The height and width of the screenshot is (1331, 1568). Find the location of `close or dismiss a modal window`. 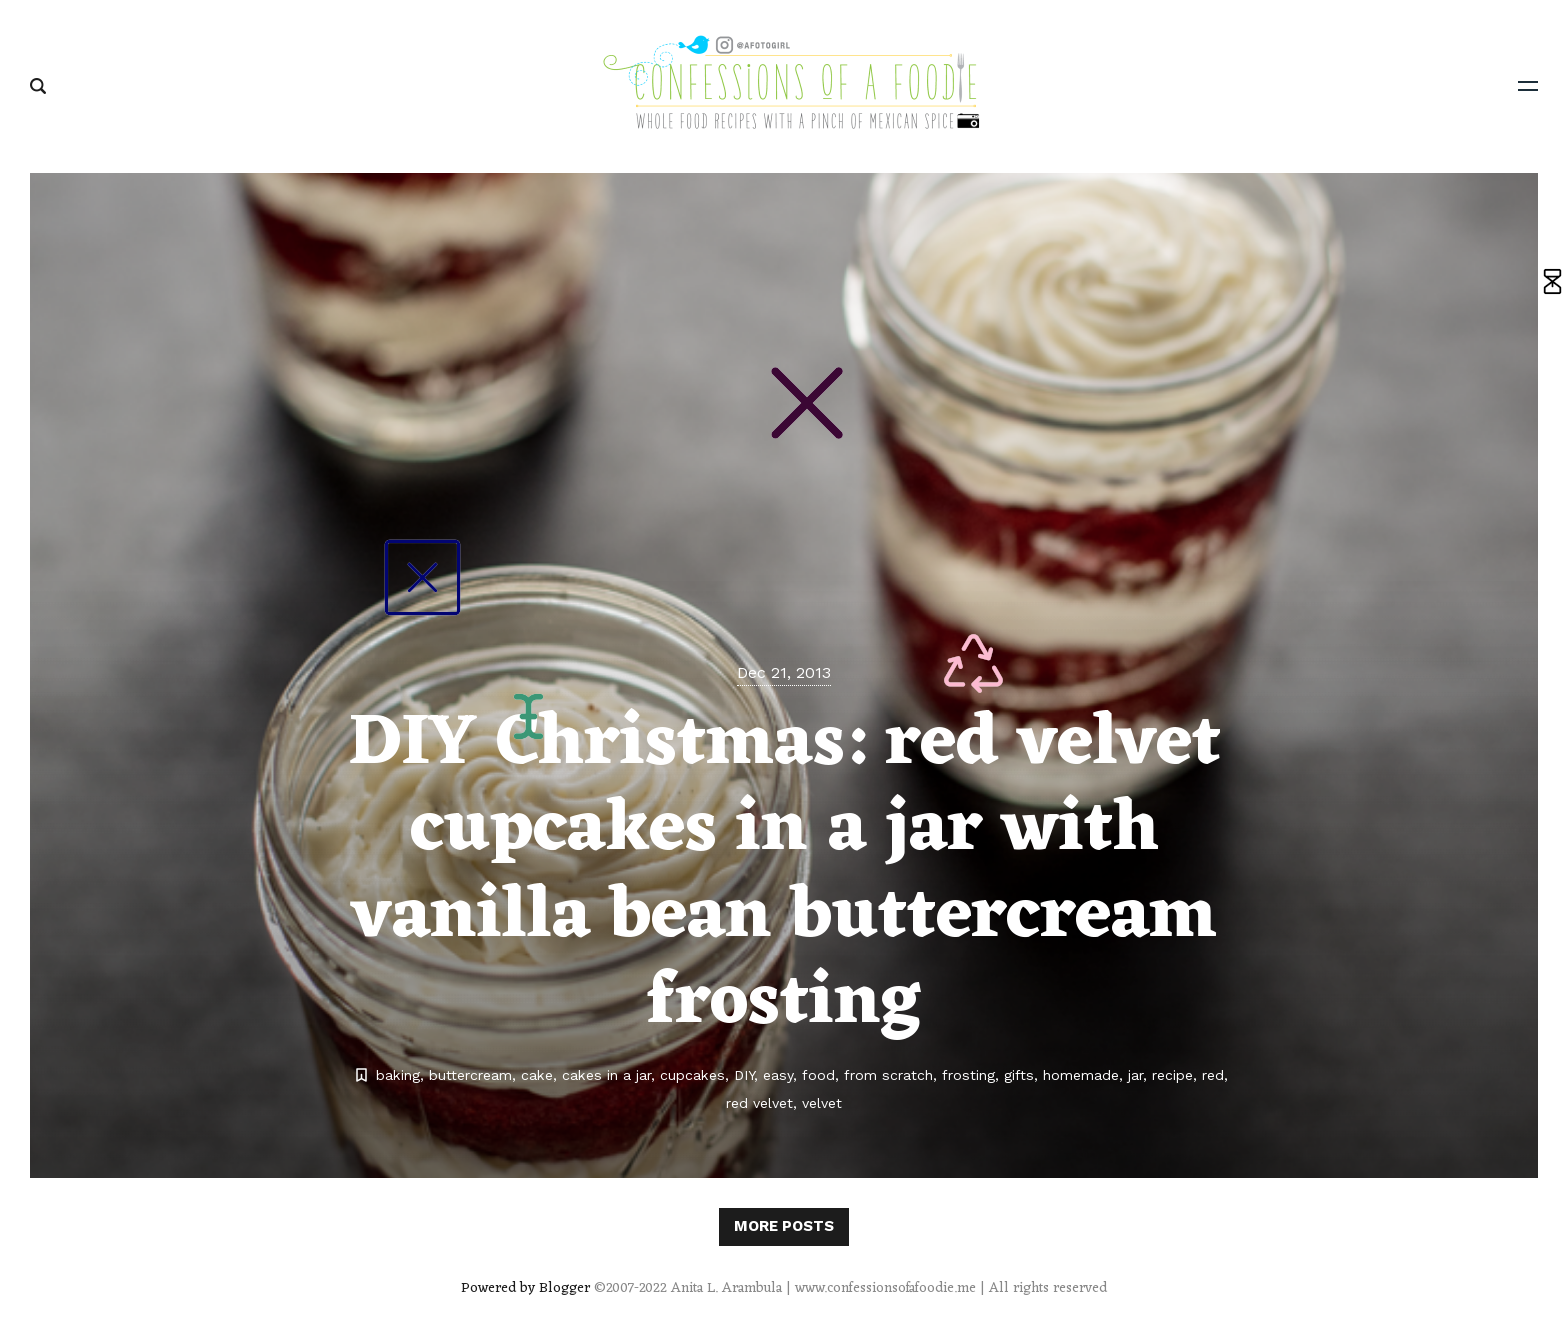

close or dismiss a modal window is located at coordinates (422, 577).